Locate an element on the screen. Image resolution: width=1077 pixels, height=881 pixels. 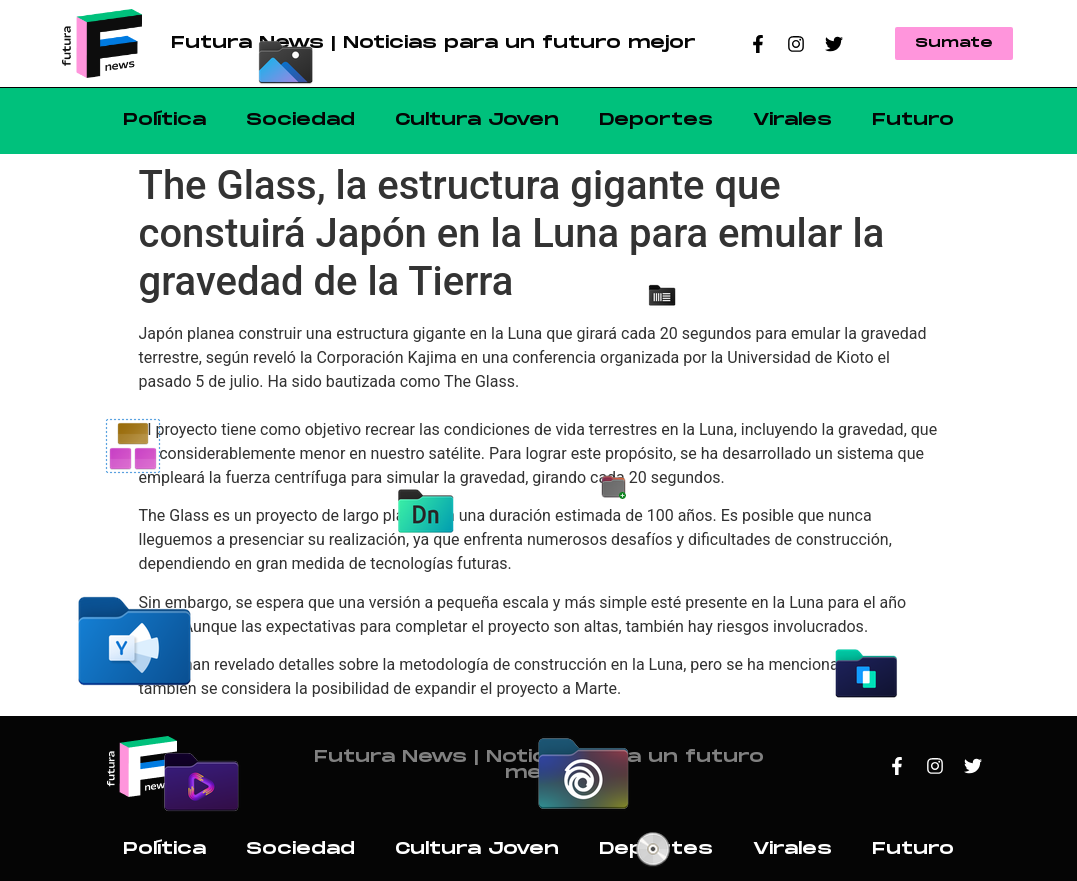
open pictures folder is located at coordinates (285, 63).